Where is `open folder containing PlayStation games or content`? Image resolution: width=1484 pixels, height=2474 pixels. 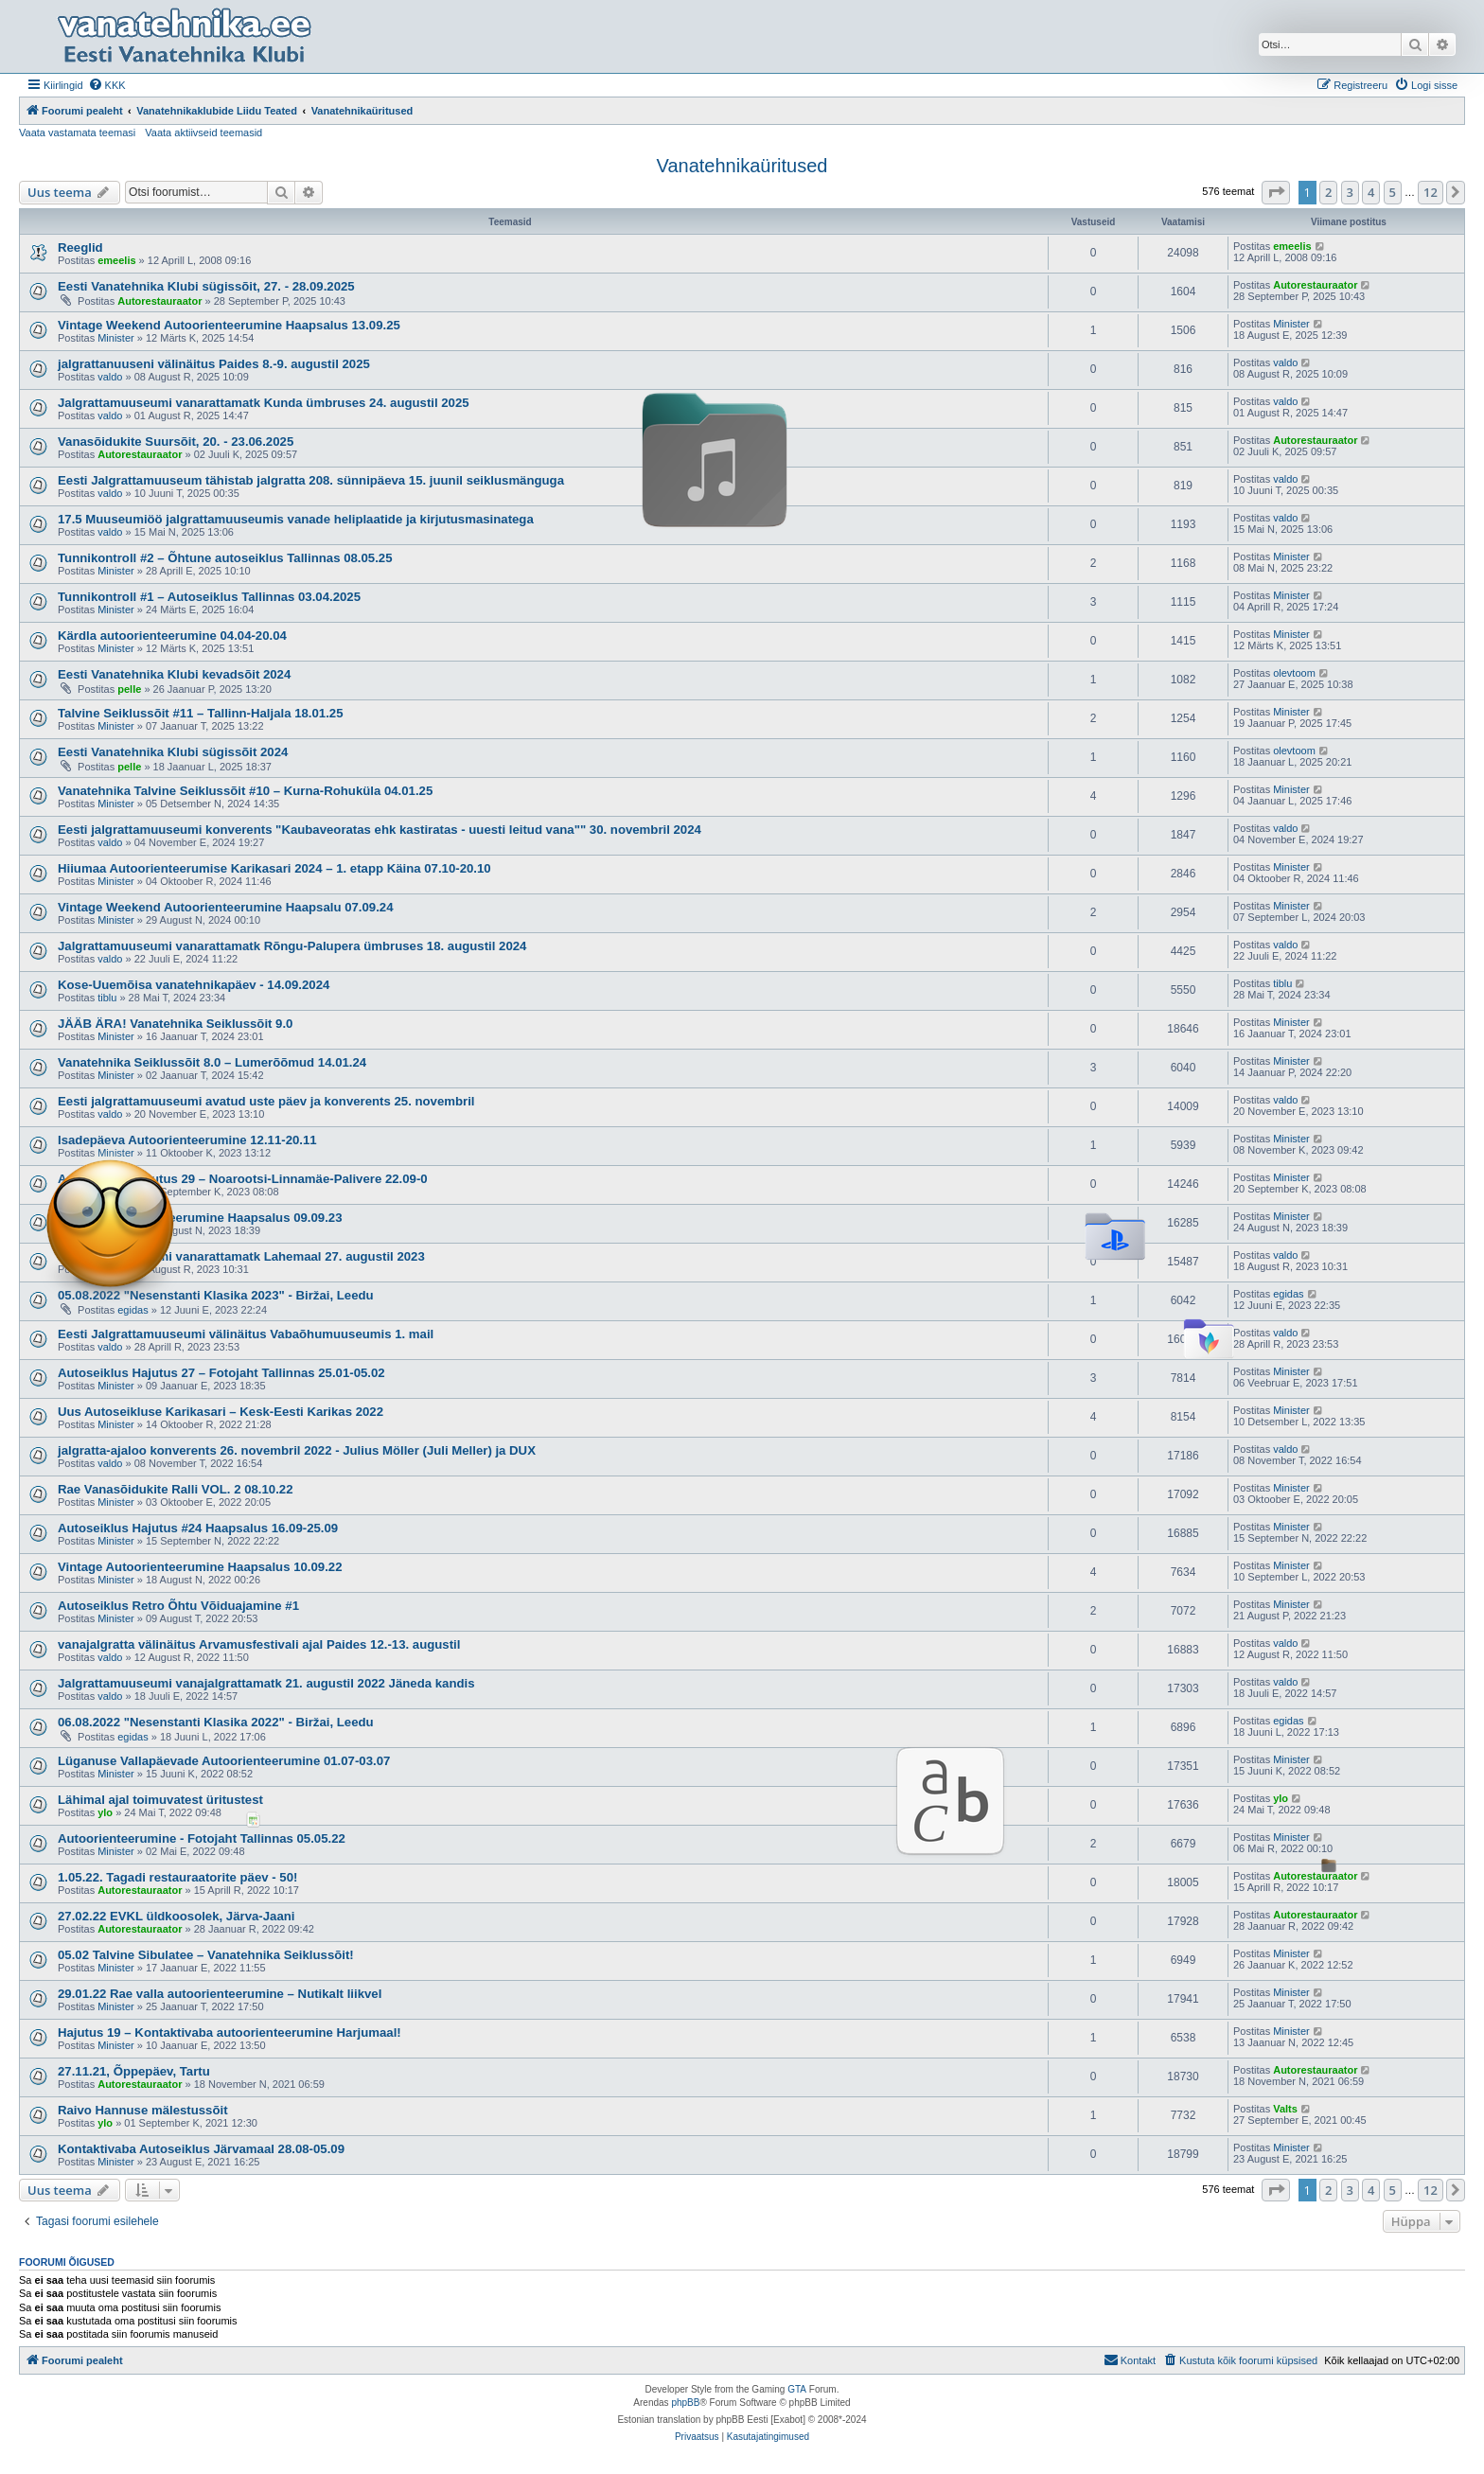 open folder containing PlayStation games or content is located at coordinates (1115, 1238).